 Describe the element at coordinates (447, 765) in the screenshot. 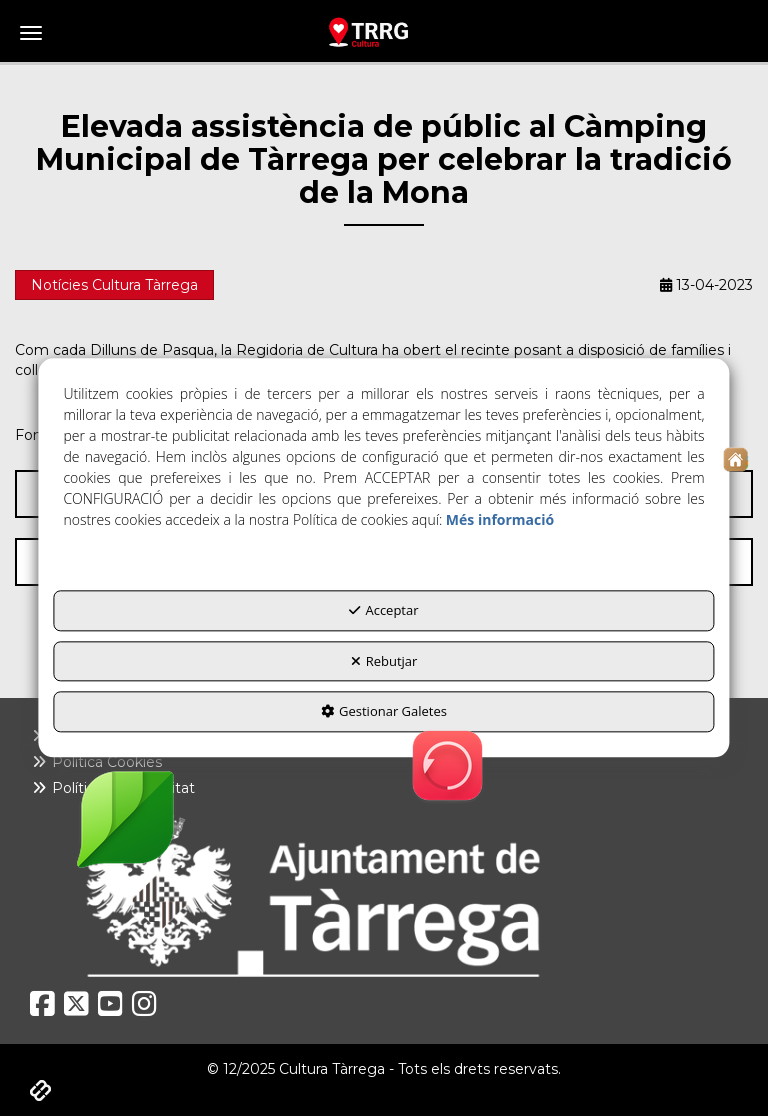

I see `open timeshift backup and restore utility` at that location.